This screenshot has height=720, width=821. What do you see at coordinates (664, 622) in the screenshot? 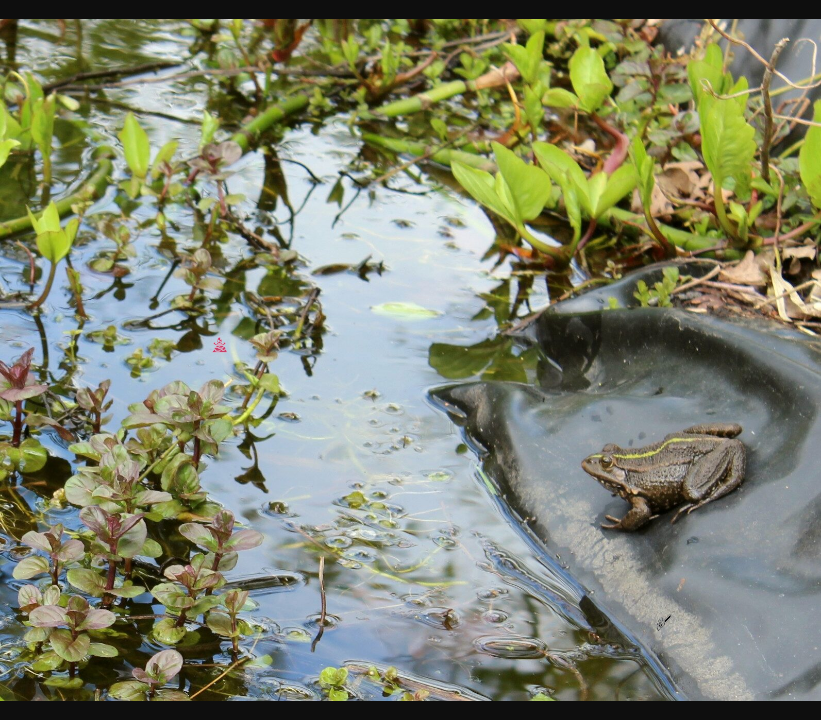
I see `chainsaw tool or equipment icon` at bounding box center [664, 622].